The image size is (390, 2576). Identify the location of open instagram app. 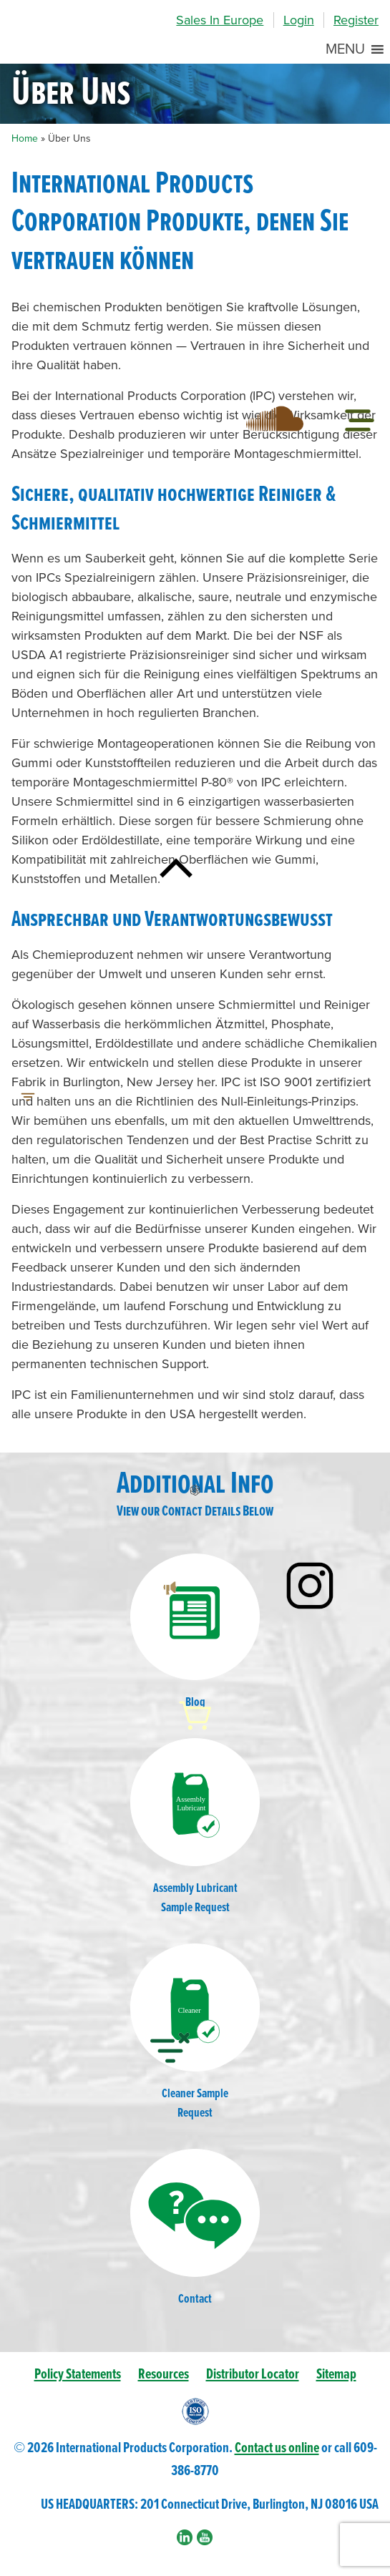
(310, 1586).